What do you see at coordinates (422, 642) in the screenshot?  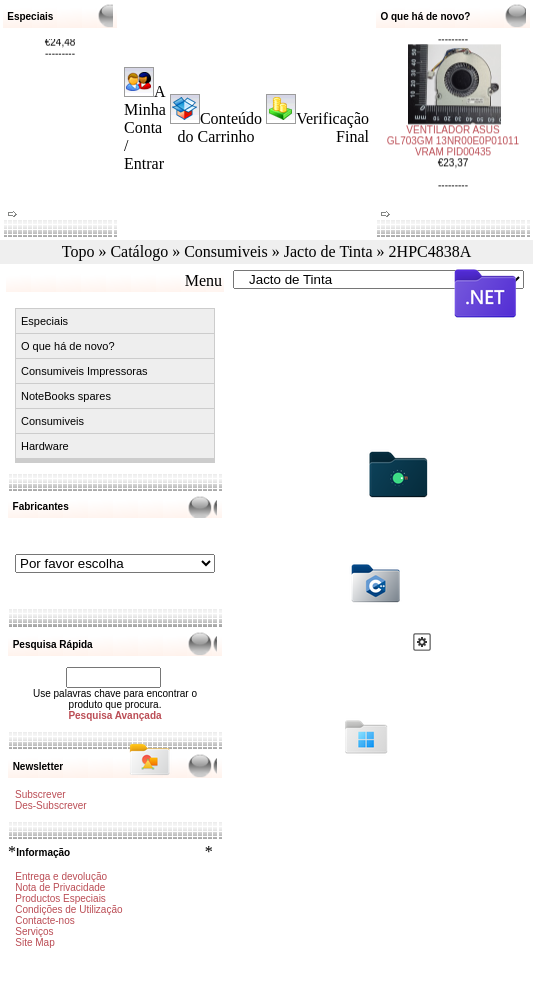 I see `access other applications or utilities` at bounding box center [422, 642].